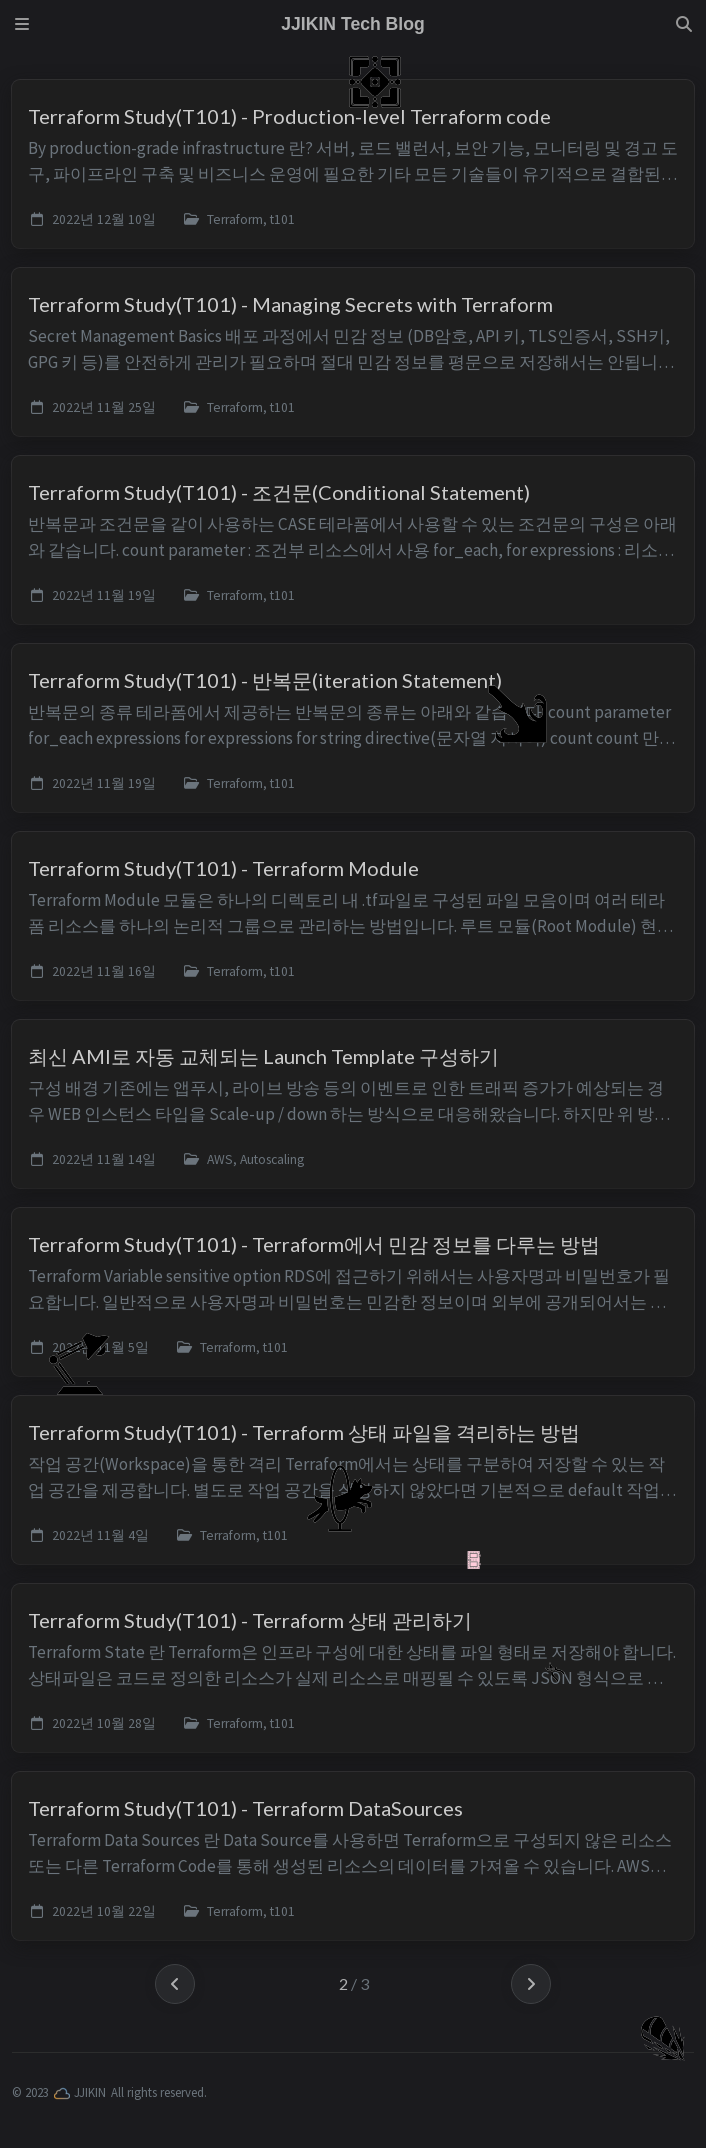 The image size is (706, 2148). I want to click on access door or entrance settings in a game, so click(474, 1560).